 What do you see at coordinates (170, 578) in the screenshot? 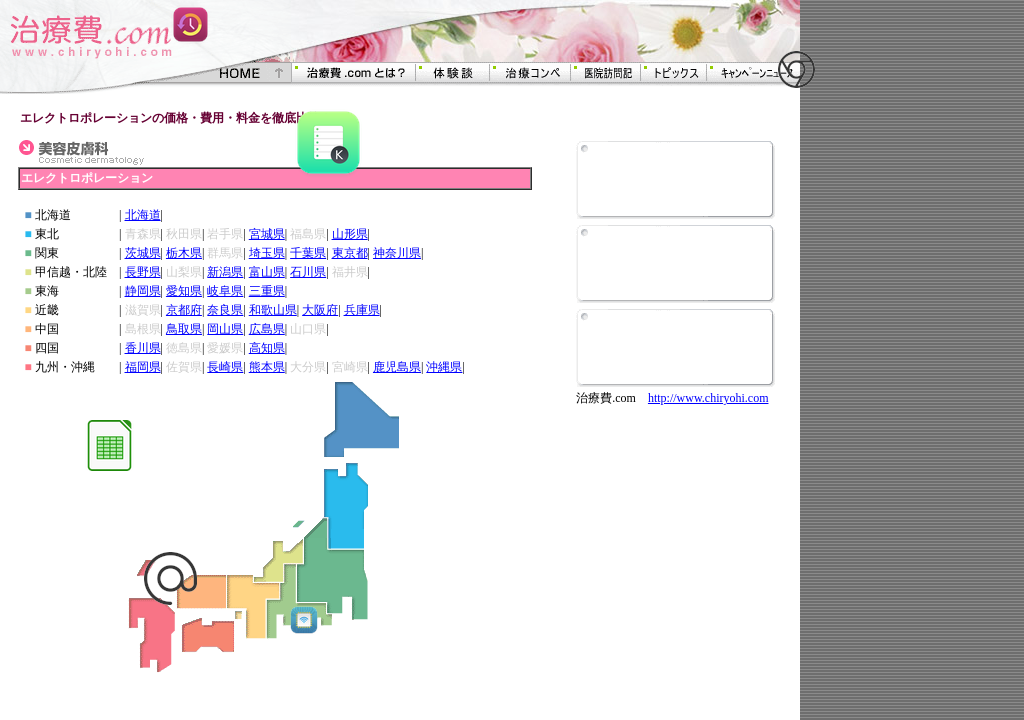
I see `manage linked online accounts` at bounding box center [170, 578].